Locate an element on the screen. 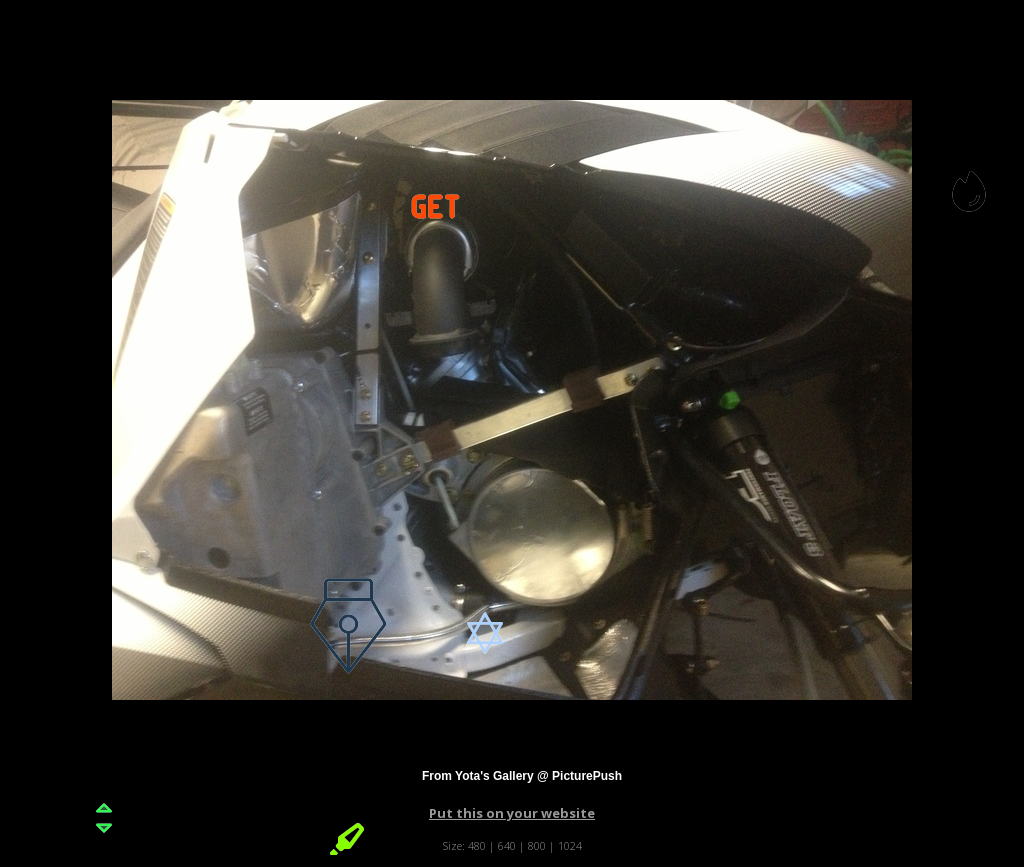  indicates an HTTP GET request method is located at coordinates (435, 206).